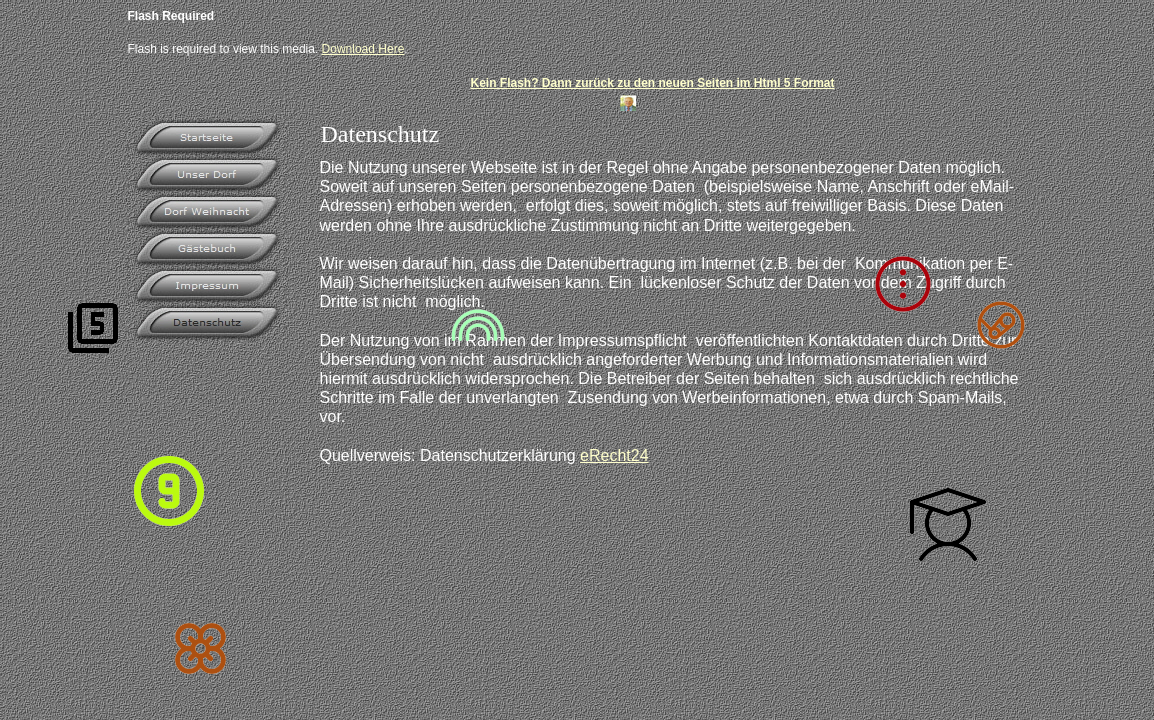  Describe the element at coordinates (903, 284) in the screenshot. I see `open more options menu` at that location.